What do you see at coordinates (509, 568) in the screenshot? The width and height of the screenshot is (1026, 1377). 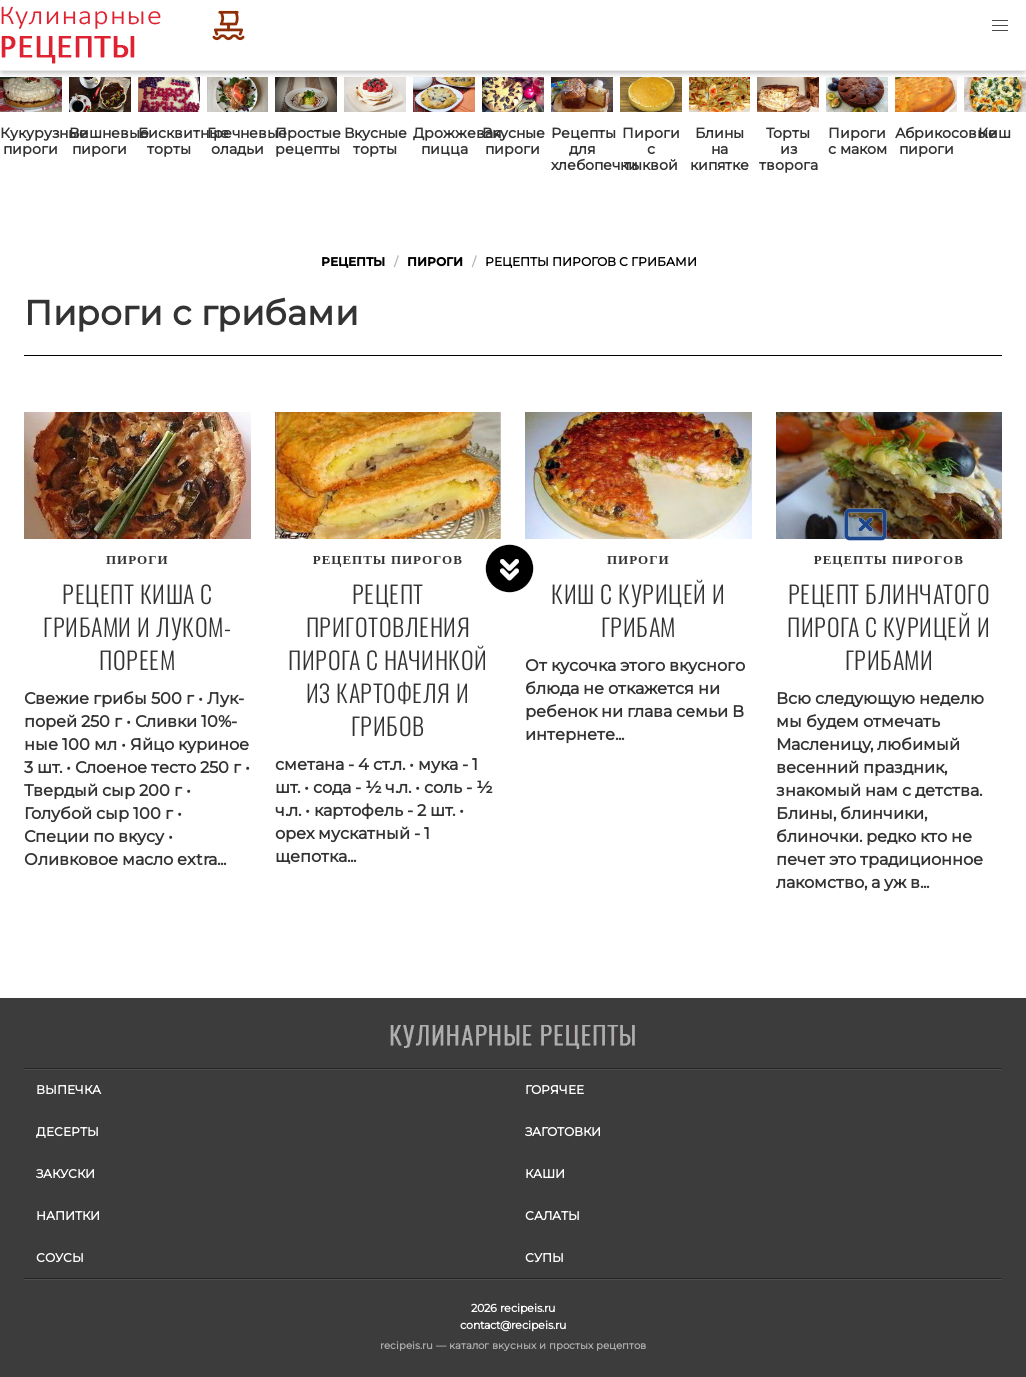 I see `expand to show more content below` at bounding box center [509, 568].